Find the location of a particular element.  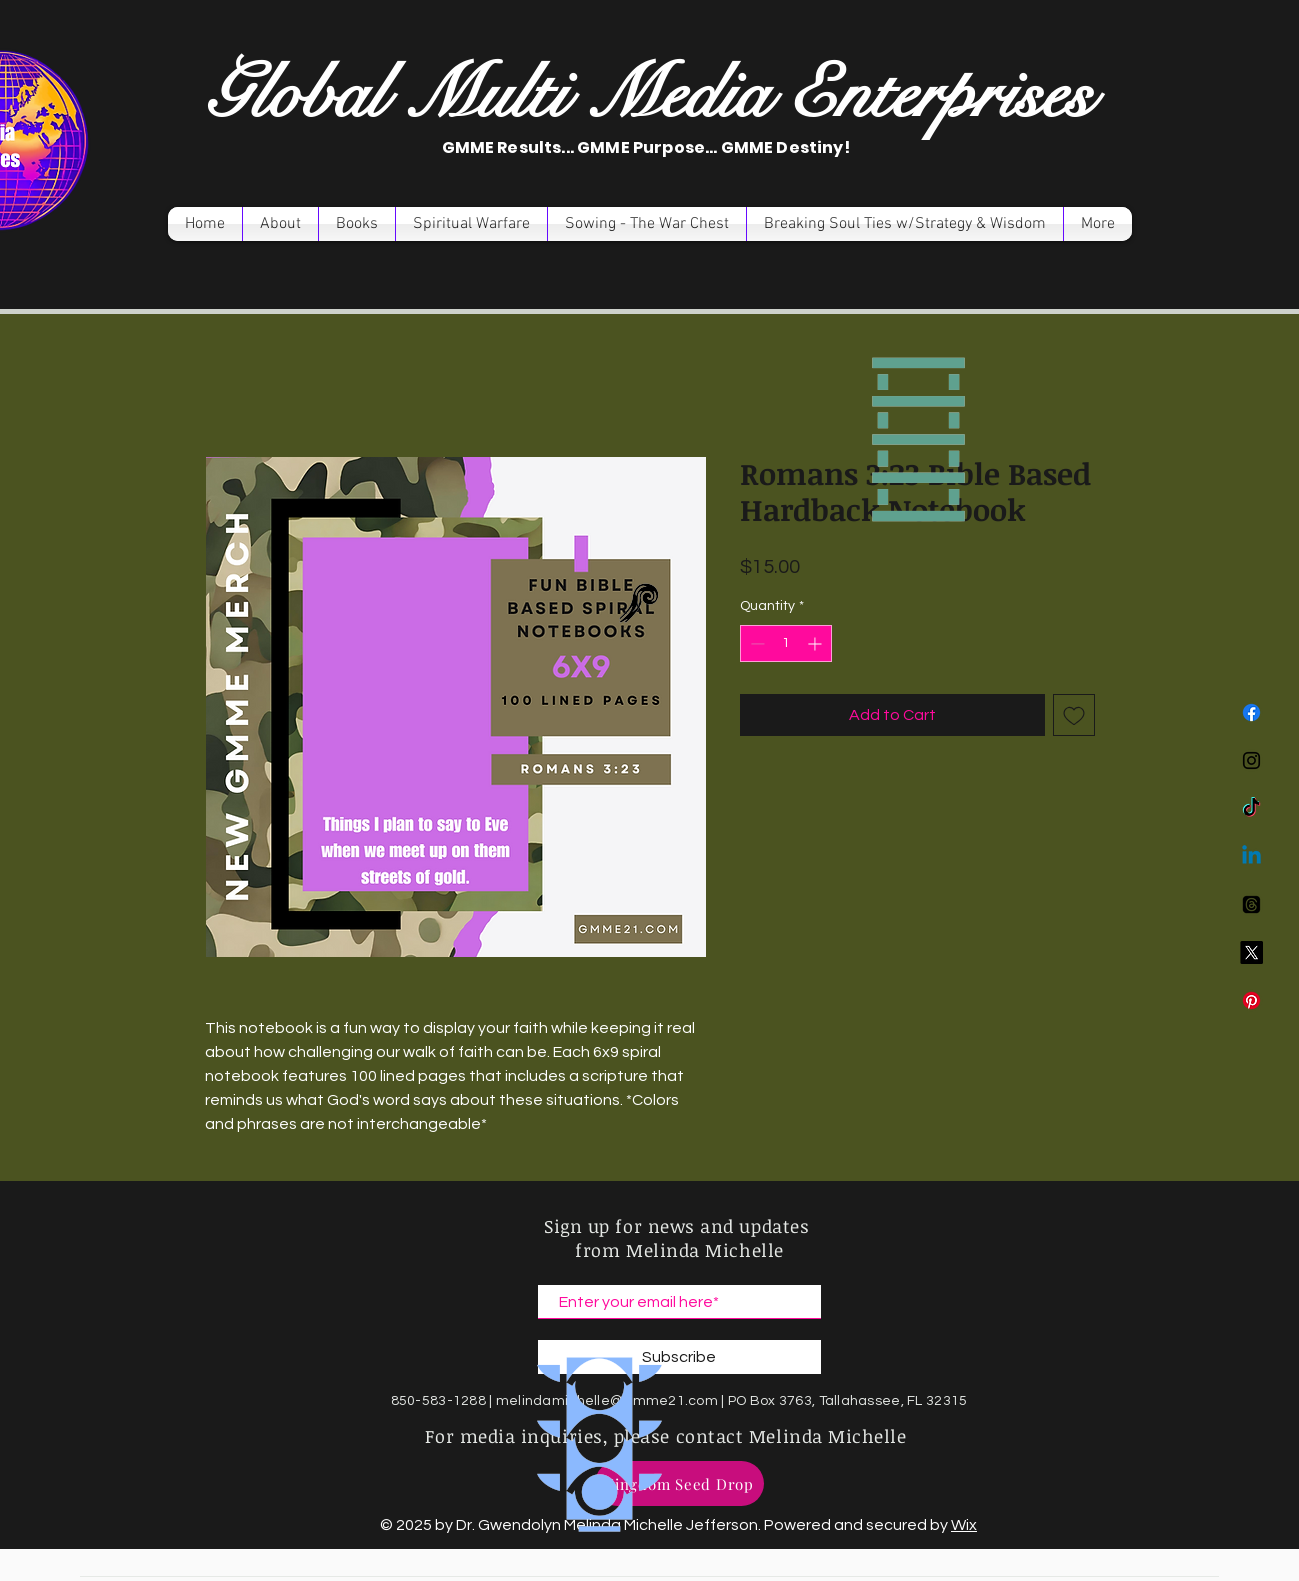

select wizard or mage character class is located at coordinates (639, 603).